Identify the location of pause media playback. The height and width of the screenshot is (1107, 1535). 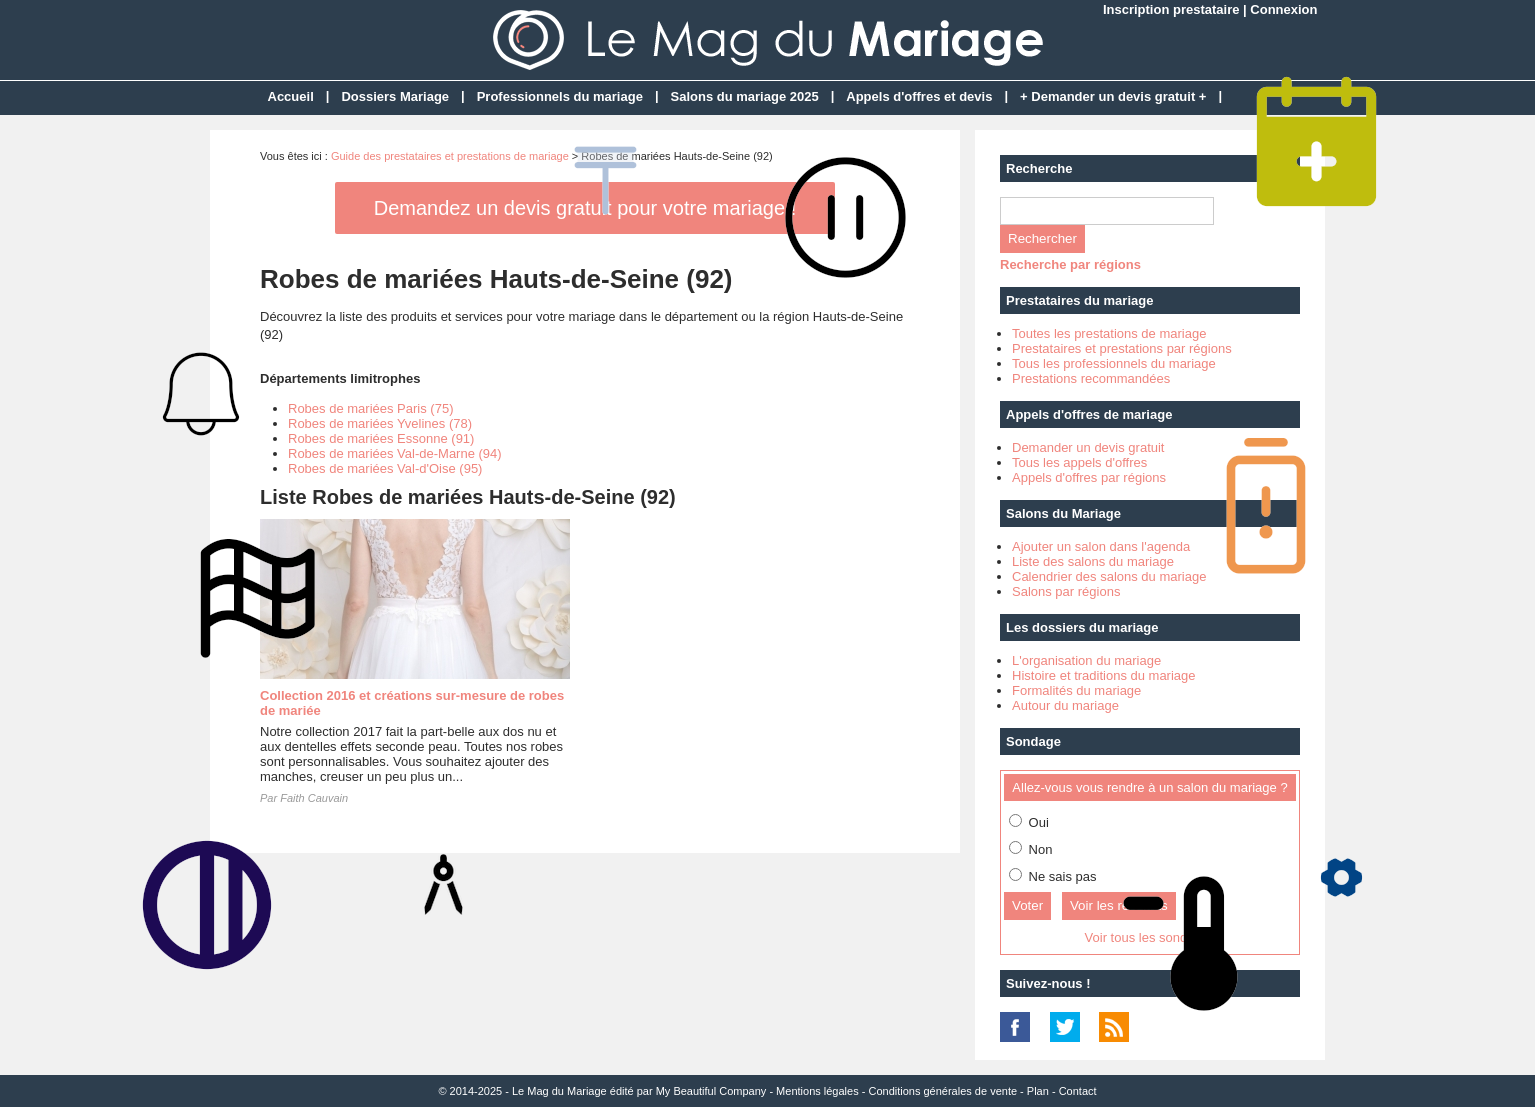
(845, 217).